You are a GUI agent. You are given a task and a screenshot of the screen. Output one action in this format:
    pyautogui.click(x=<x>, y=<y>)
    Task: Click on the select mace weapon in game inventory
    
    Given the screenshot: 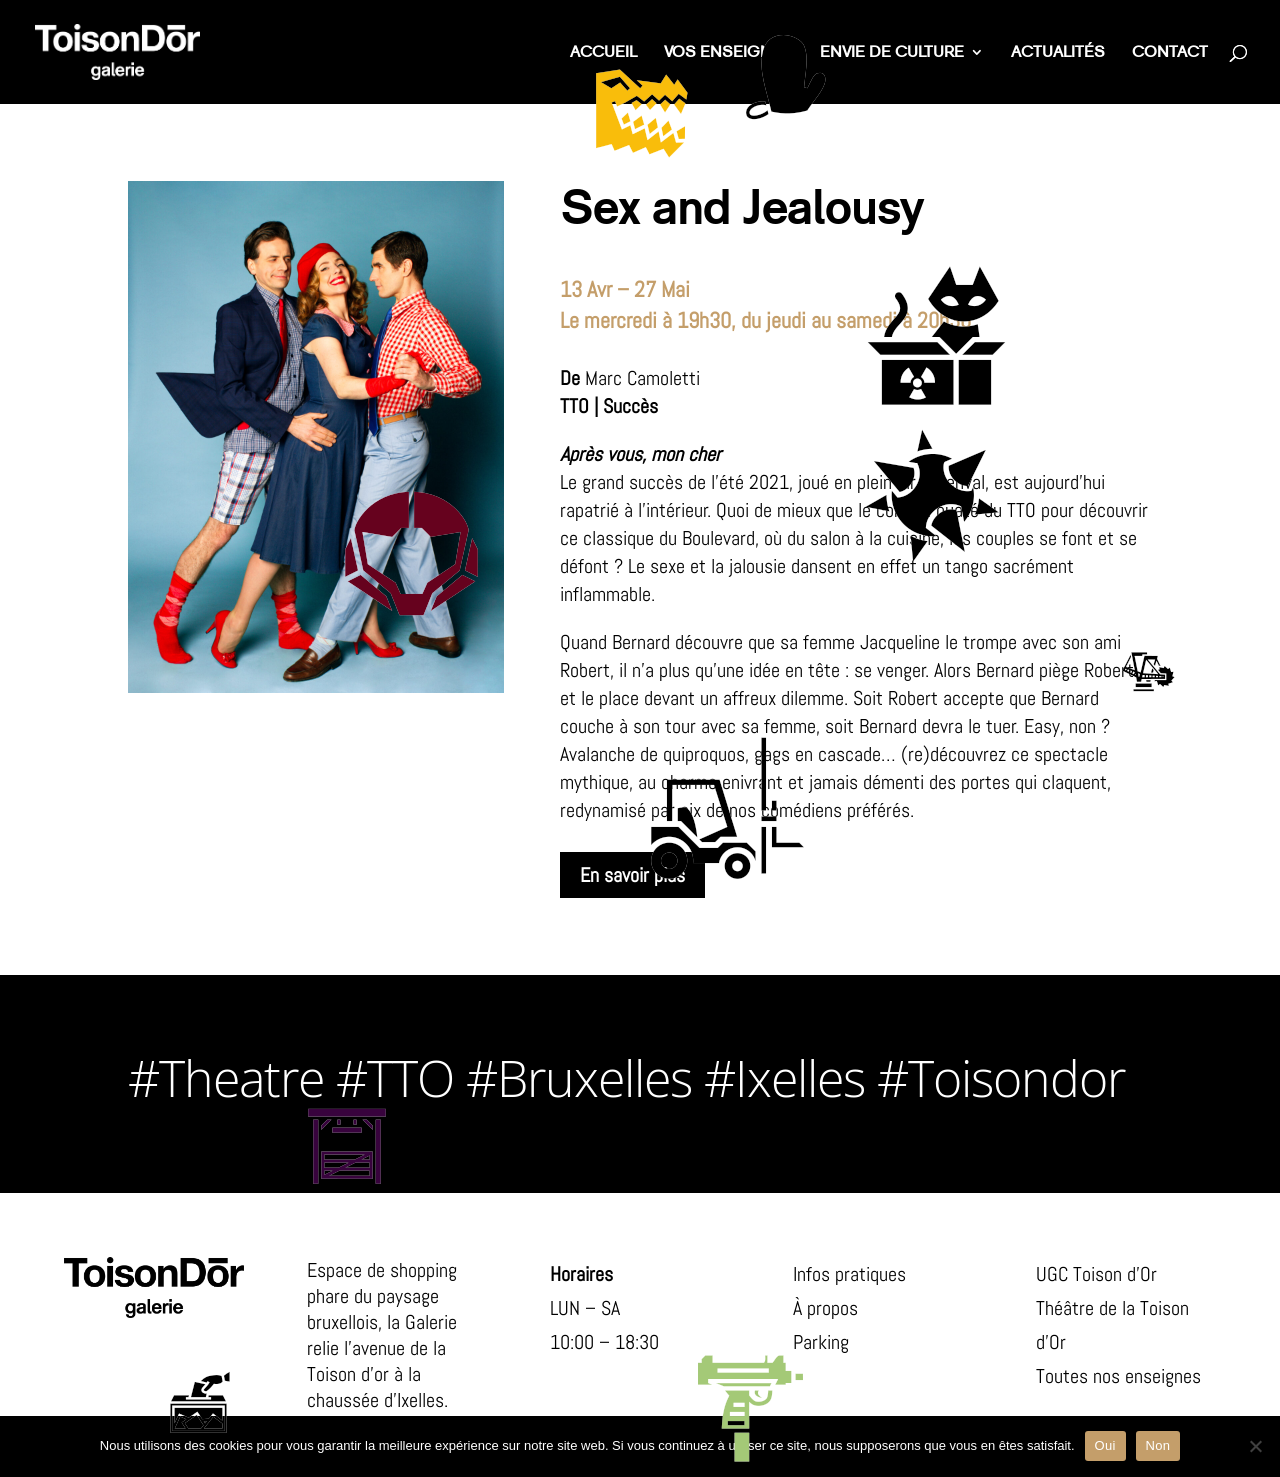 What is the action you would take?
    pyautogui.click(x=932, y=496)
    